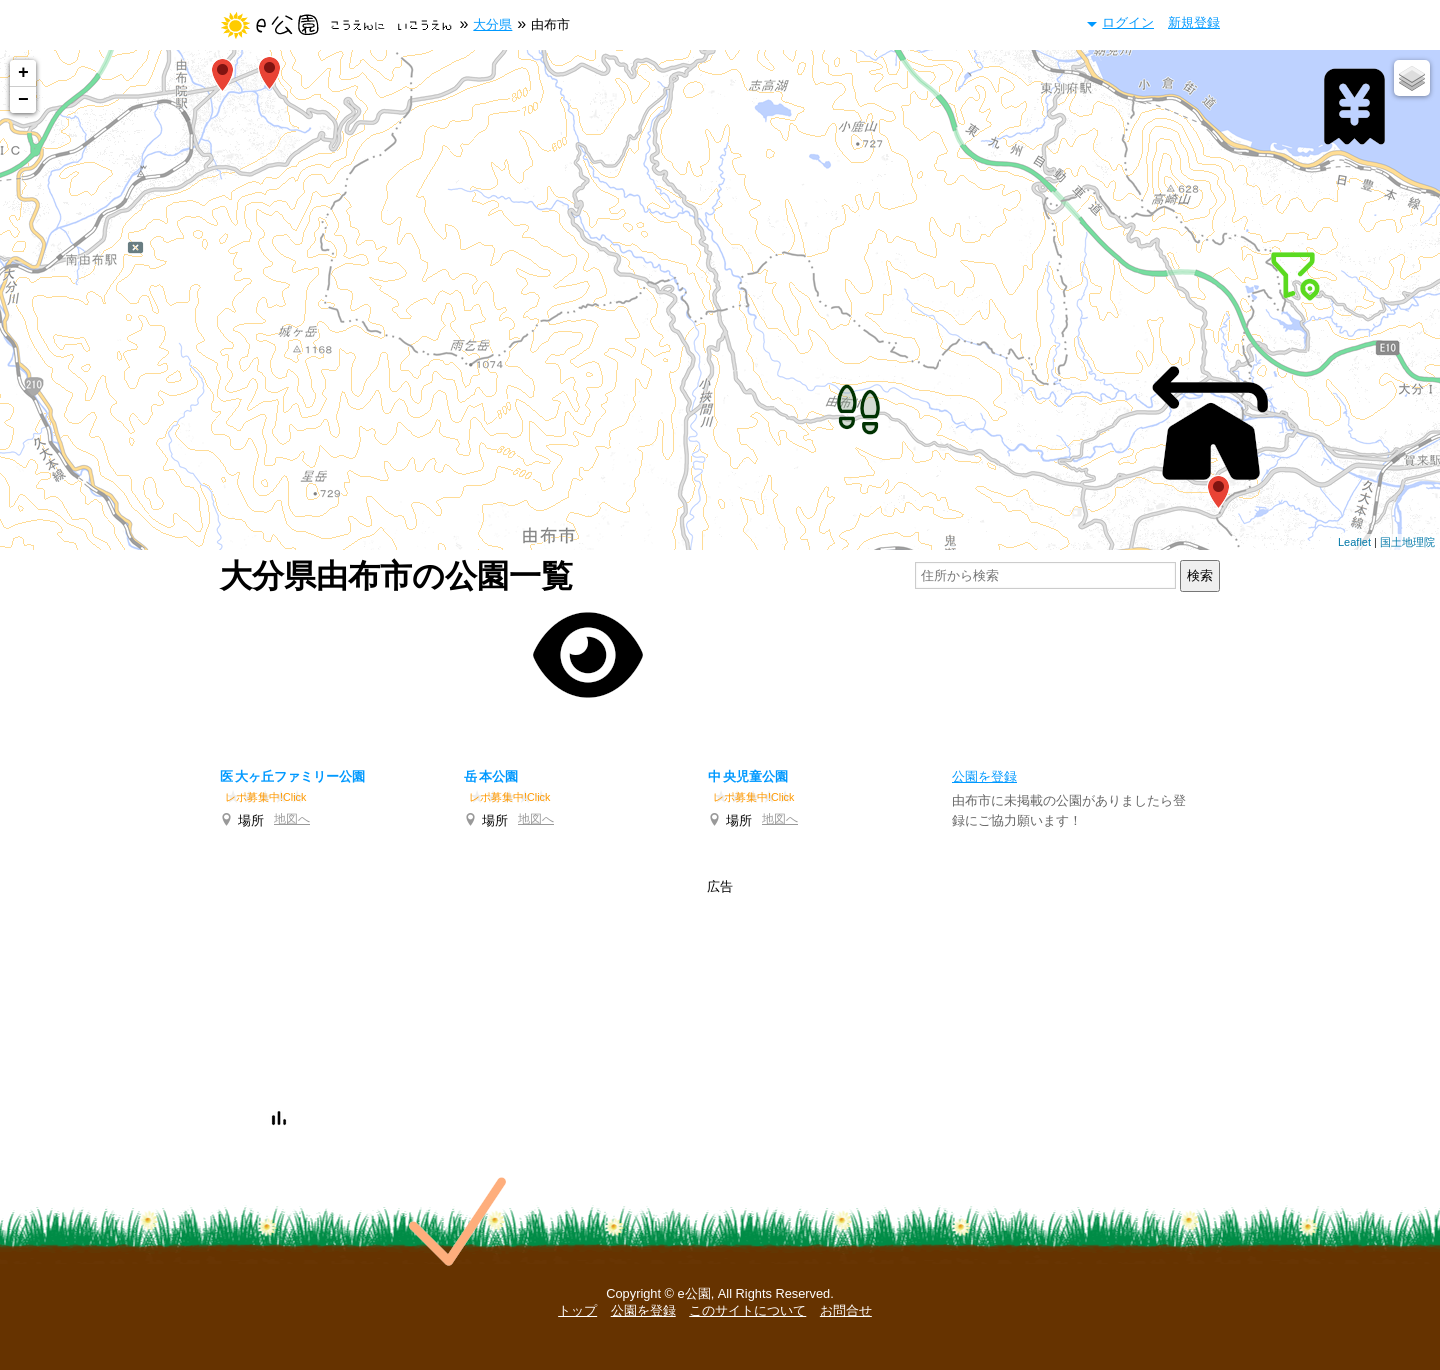 This screenshot has width=1440, height=1370. Describe the element at coordinates (588, 655) in the screenshot. I see `view or preview content` at that location.